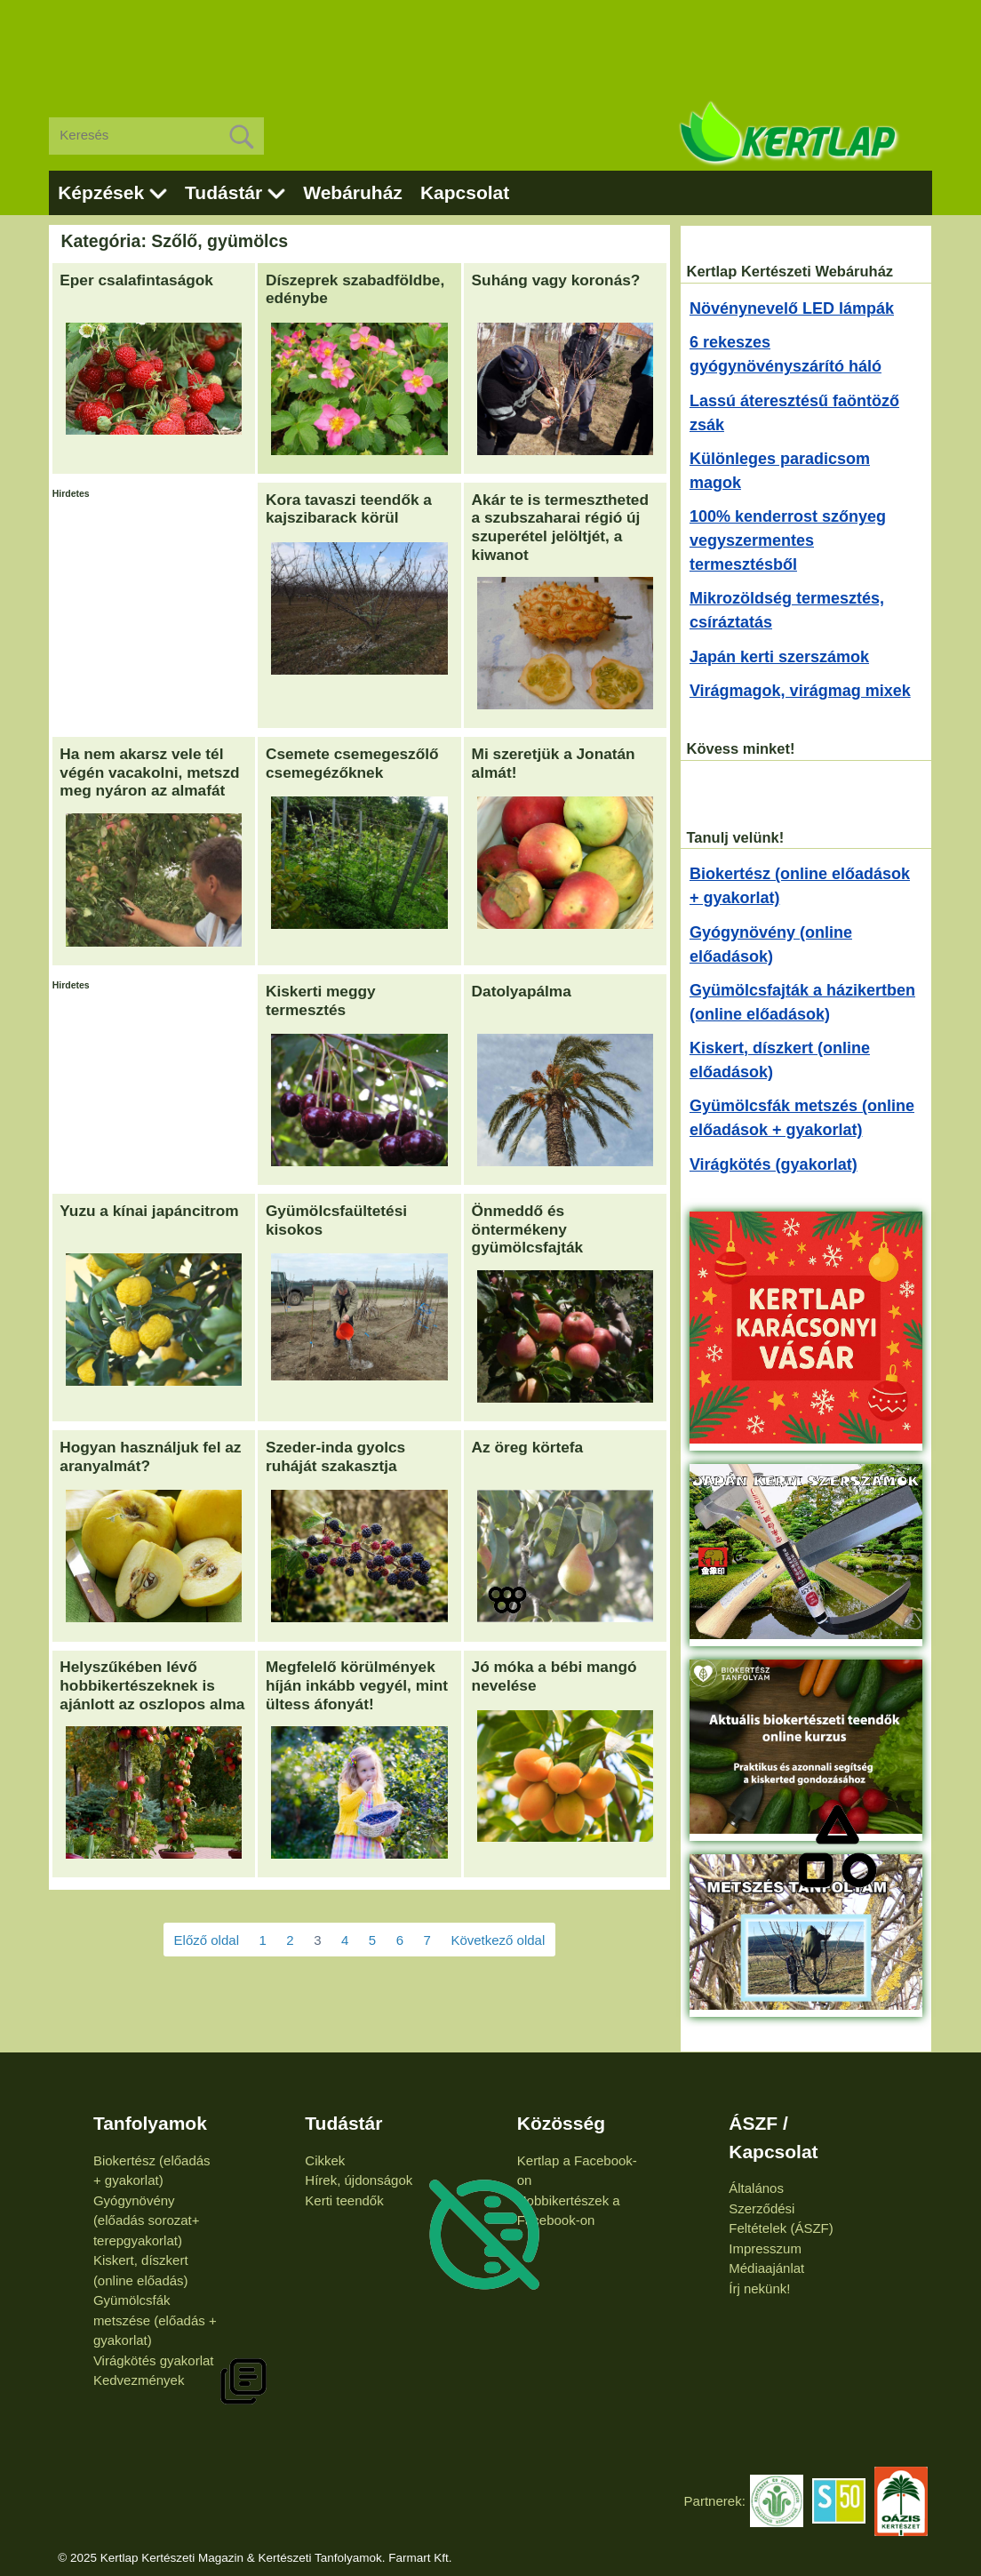  What do you see at coordinates (507, 1600) in the screenshot?
I see `view olympics-related content or events` at bounding box center [507, 1600].